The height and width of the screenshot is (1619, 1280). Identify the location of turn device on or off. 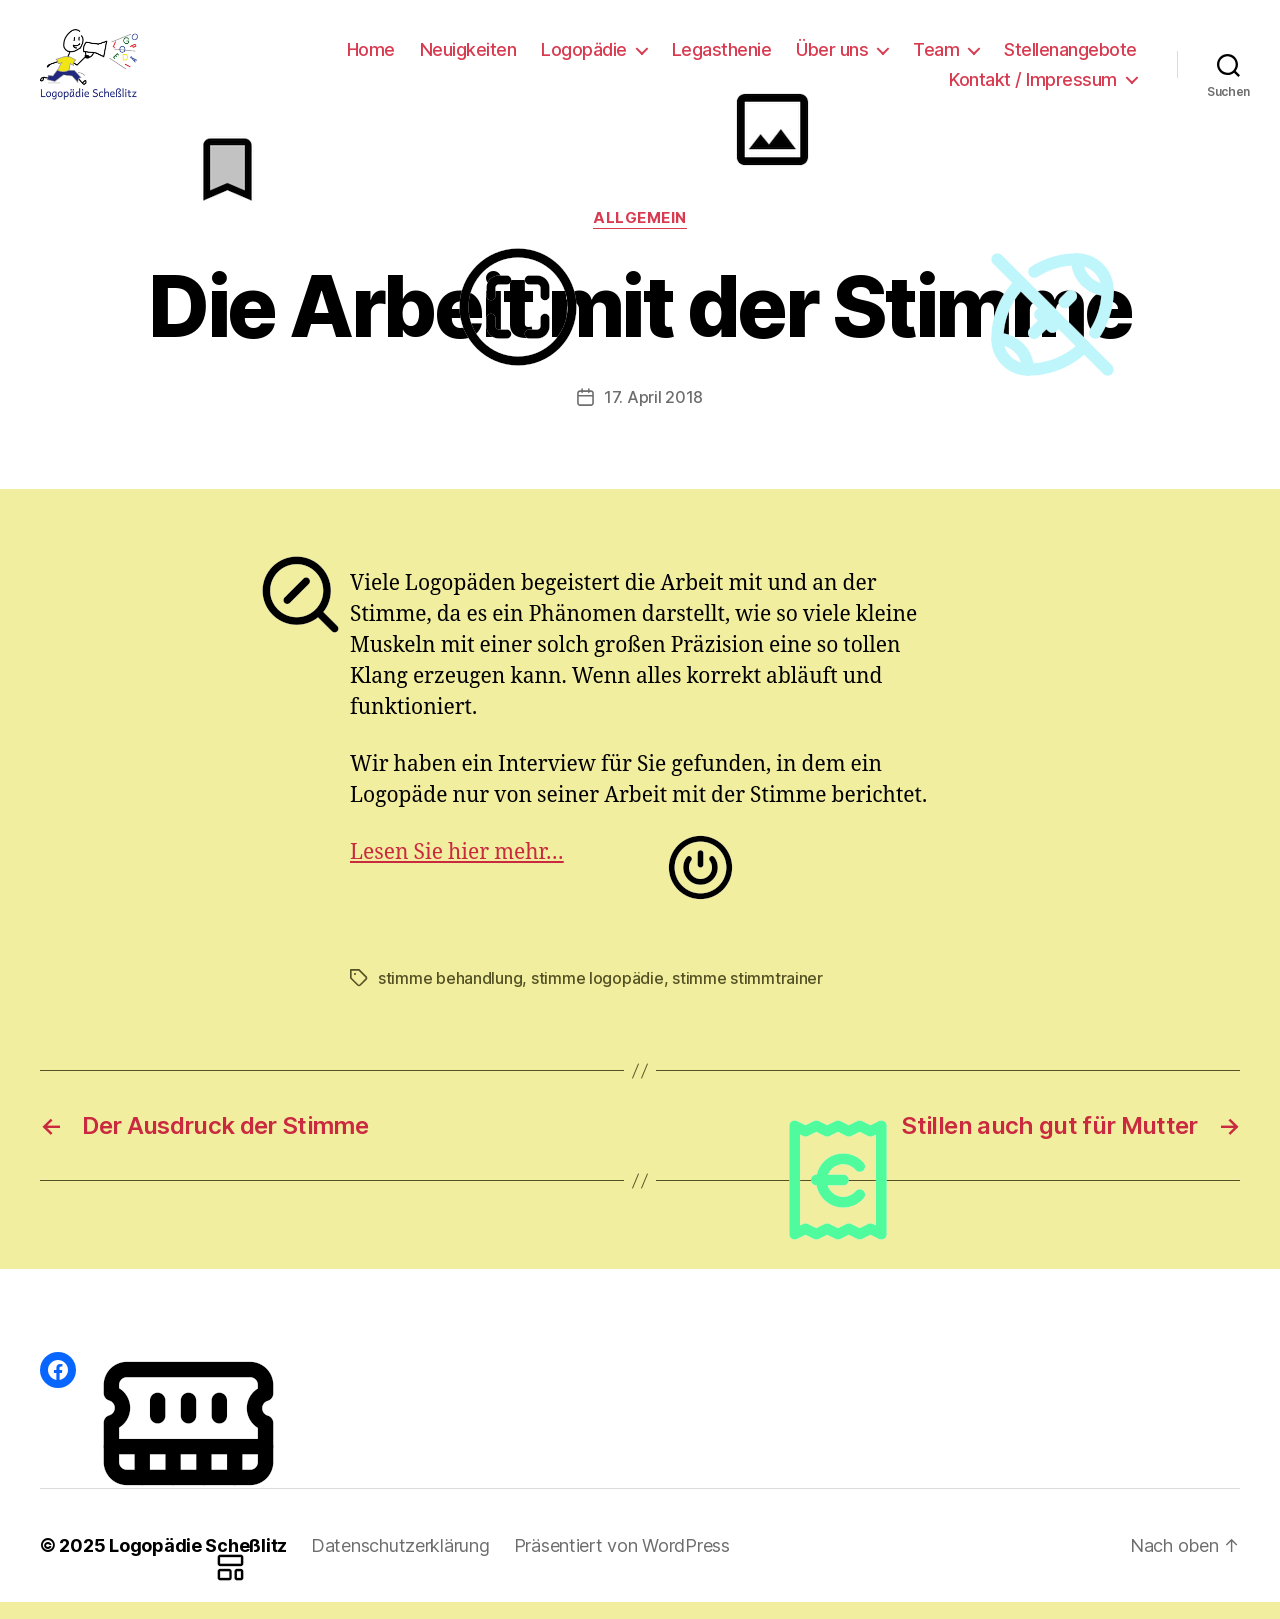
(700, 867).